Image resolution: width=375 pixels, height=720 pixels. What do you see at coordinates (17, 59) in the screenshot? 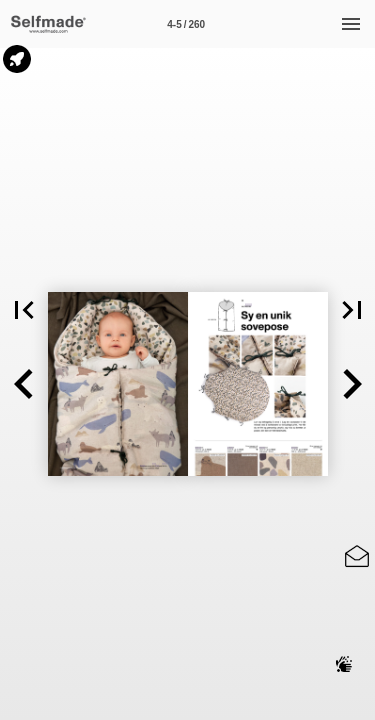
I see `boost or promote a post in your feed` at bounding box center [17, 59].